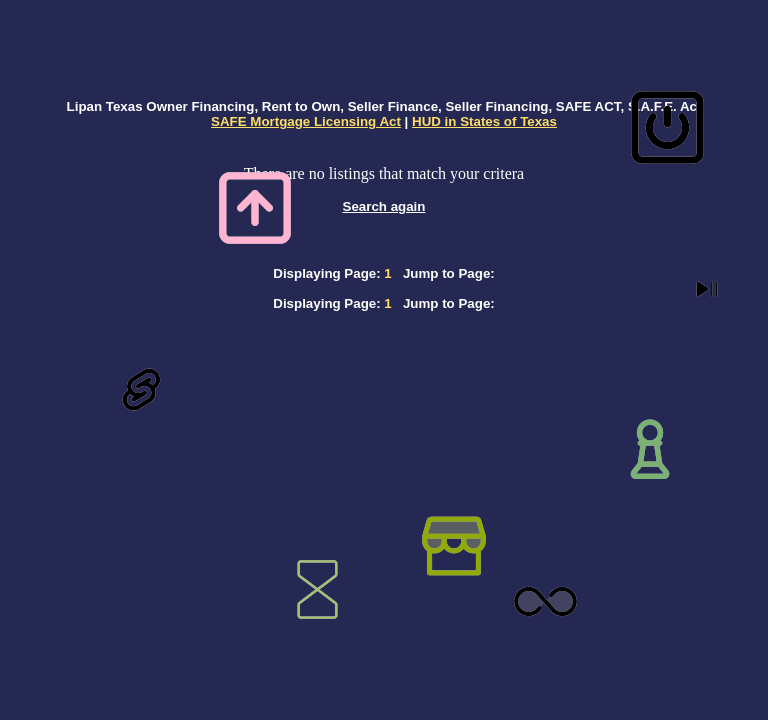 This screenshot has width=768, height=720. I want to click on play chess or access chess game, so click(650, 451).